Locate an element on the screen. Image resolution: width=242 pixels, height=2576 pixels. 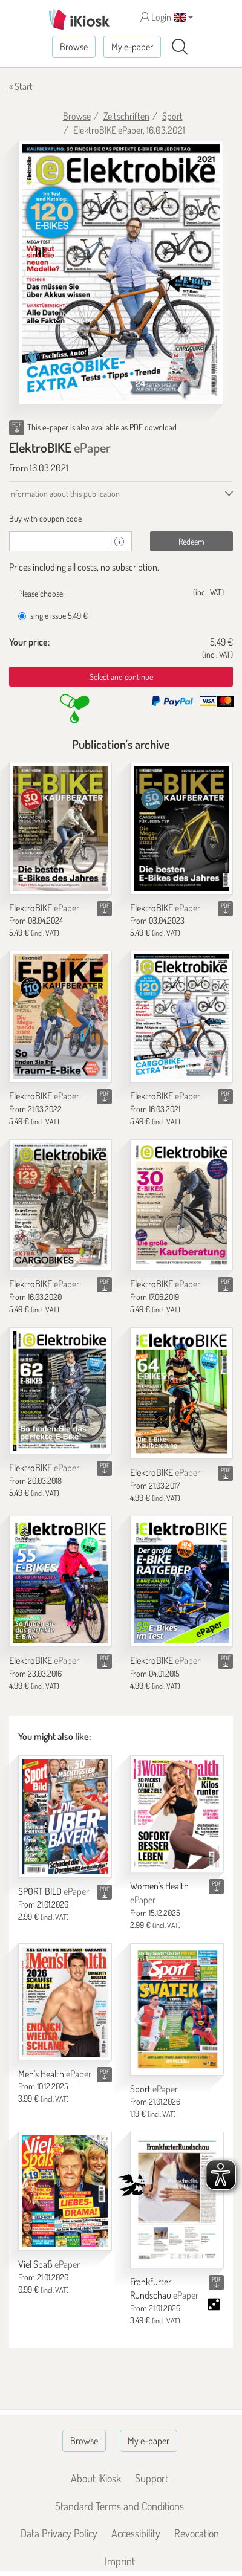
indicates level four or advanced tier achievement is located at coordinates (161, 1421).